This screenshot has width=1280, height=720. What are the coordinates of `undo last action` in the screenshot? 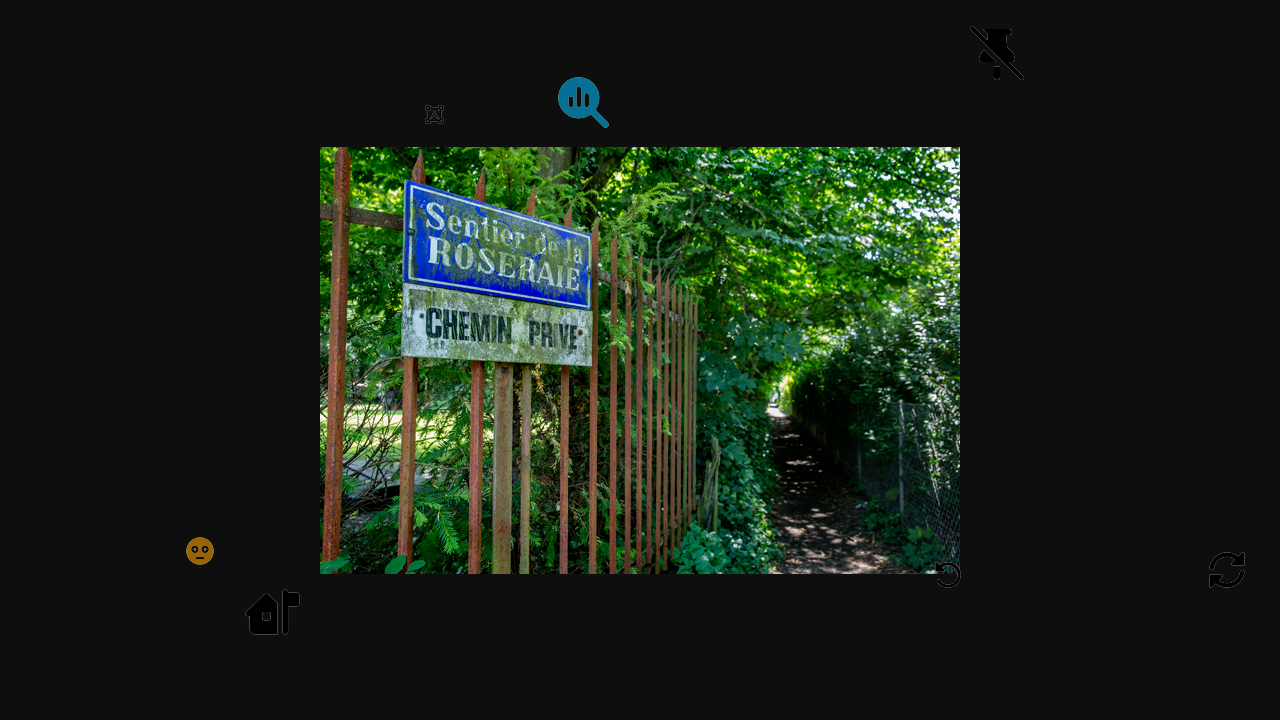 It's located at (948, 575).